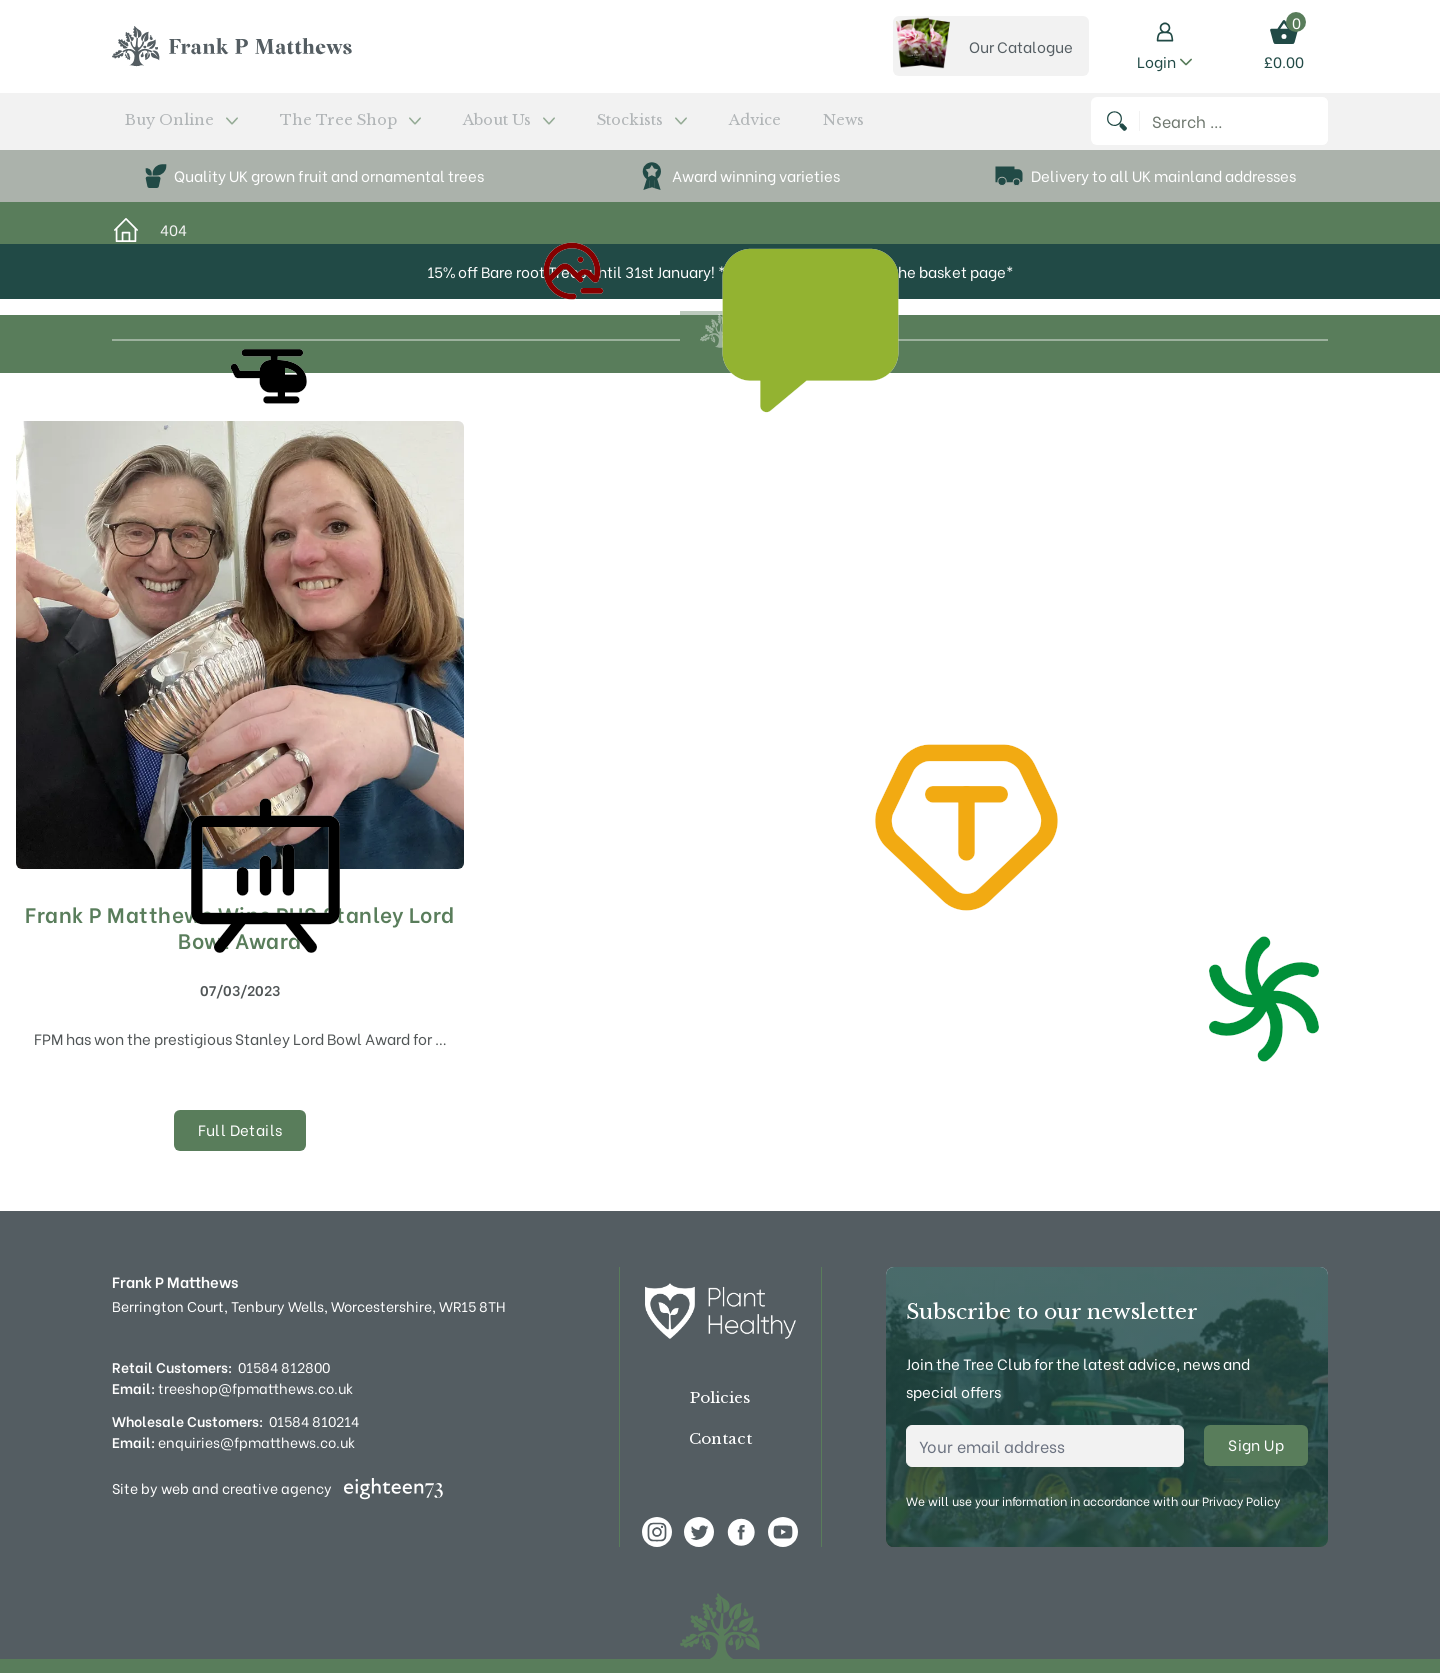 The height and width of the screenshot is (1673, 1440). What do you see at coordinates (1264, 999) in the screenshot?
I see `access space or astronomy-themed content` at bounding box center [1264, 999].